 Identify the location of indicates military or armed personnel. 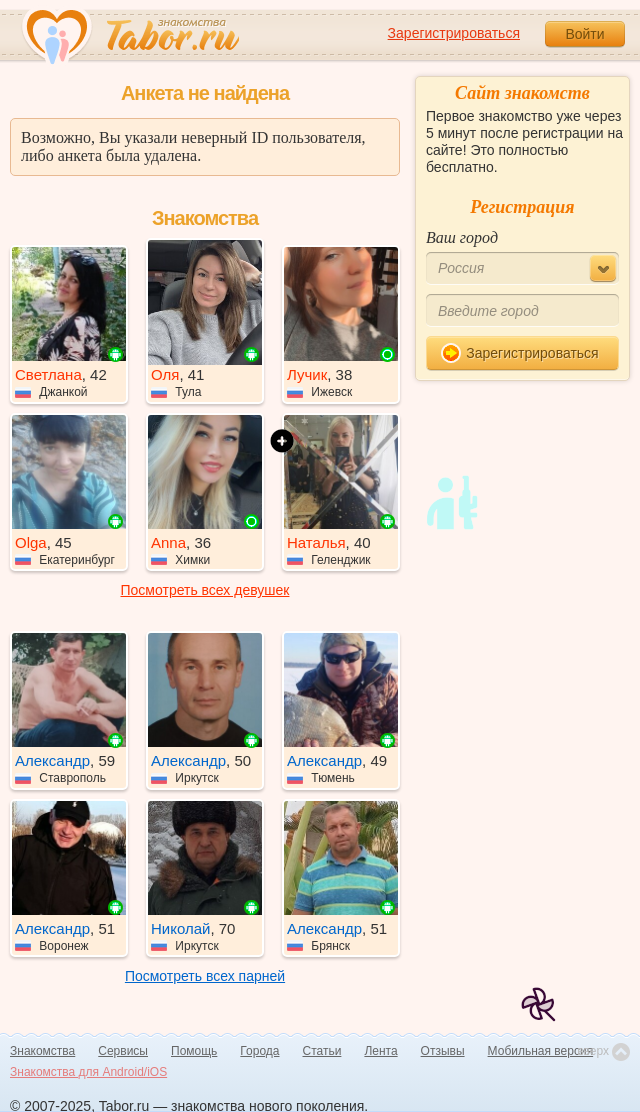
(450, 502).